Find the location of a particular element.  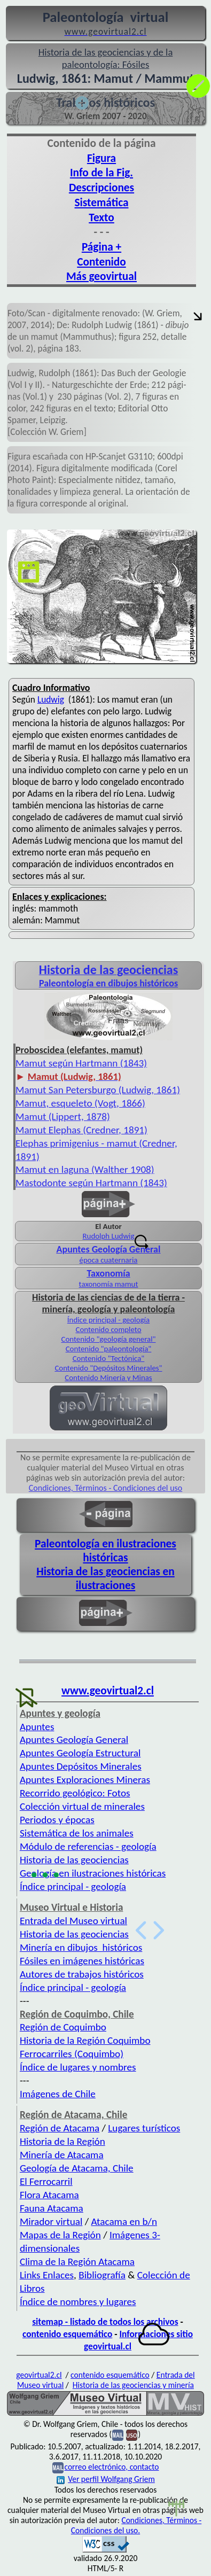

repeat or iterate through items is located at coordinates (141, 1241).